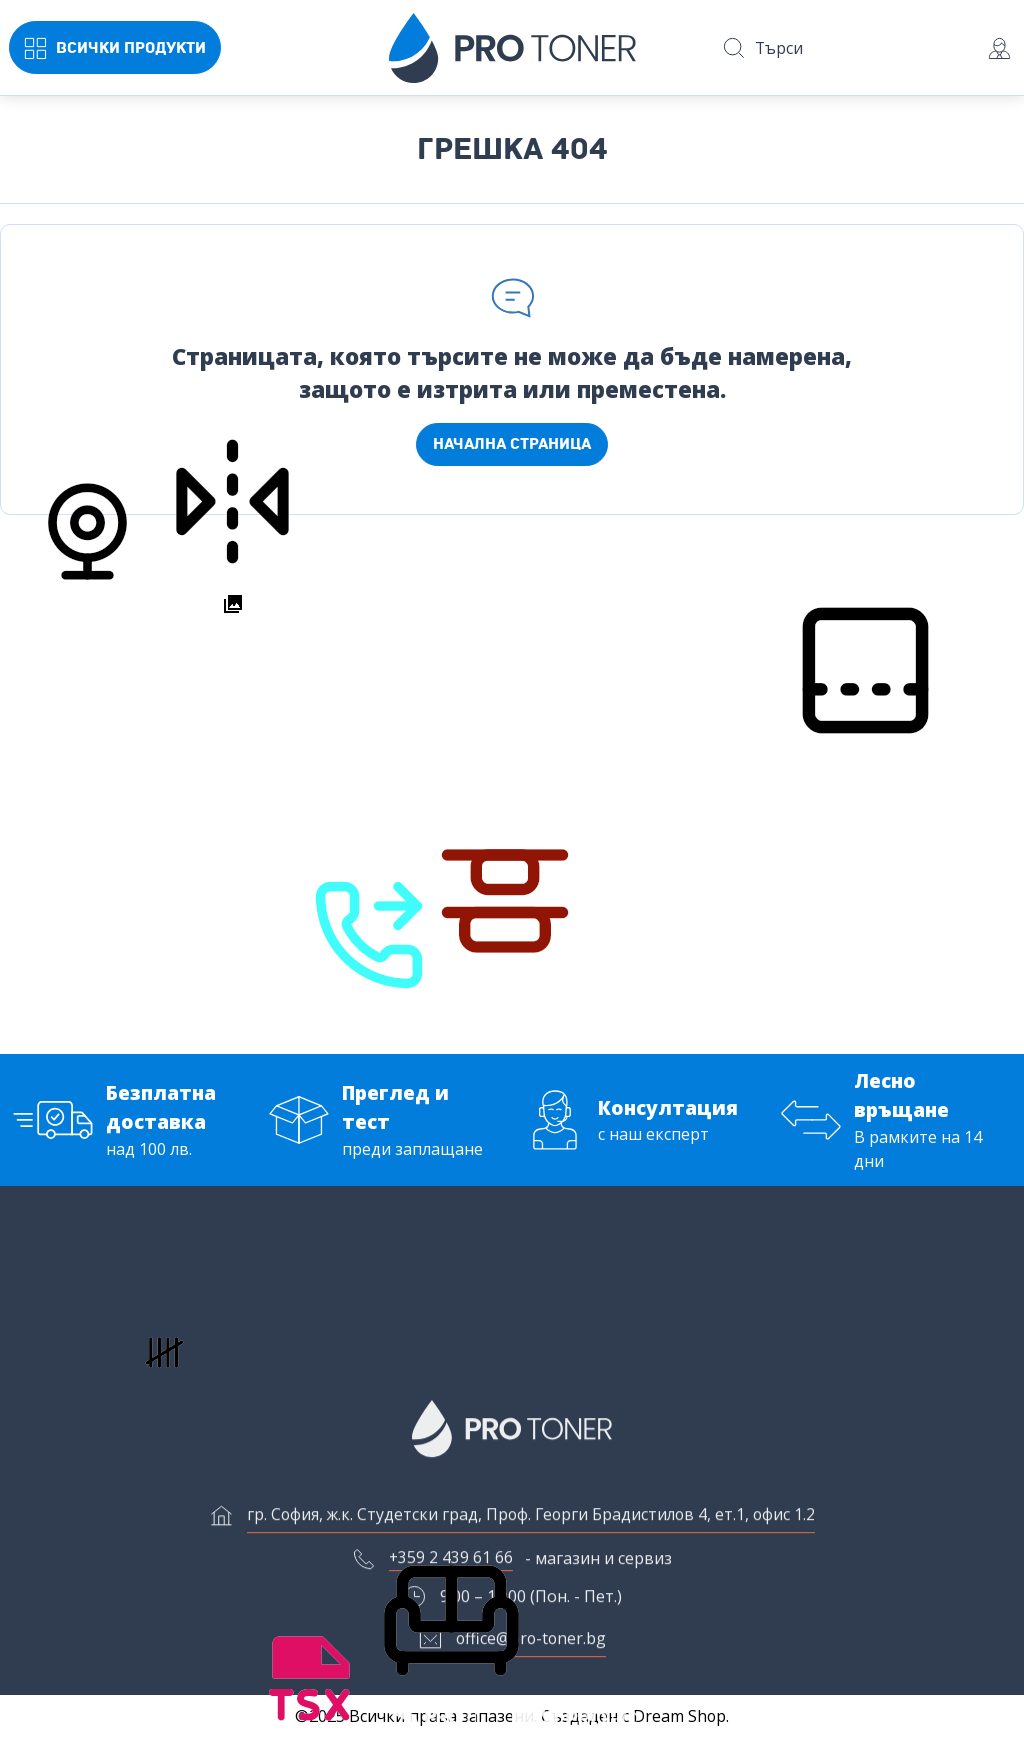  What do you see at coordinates (87, 531) in the screenshot?
I see `access webcam or camera settings` at bounding box center [87, 531].